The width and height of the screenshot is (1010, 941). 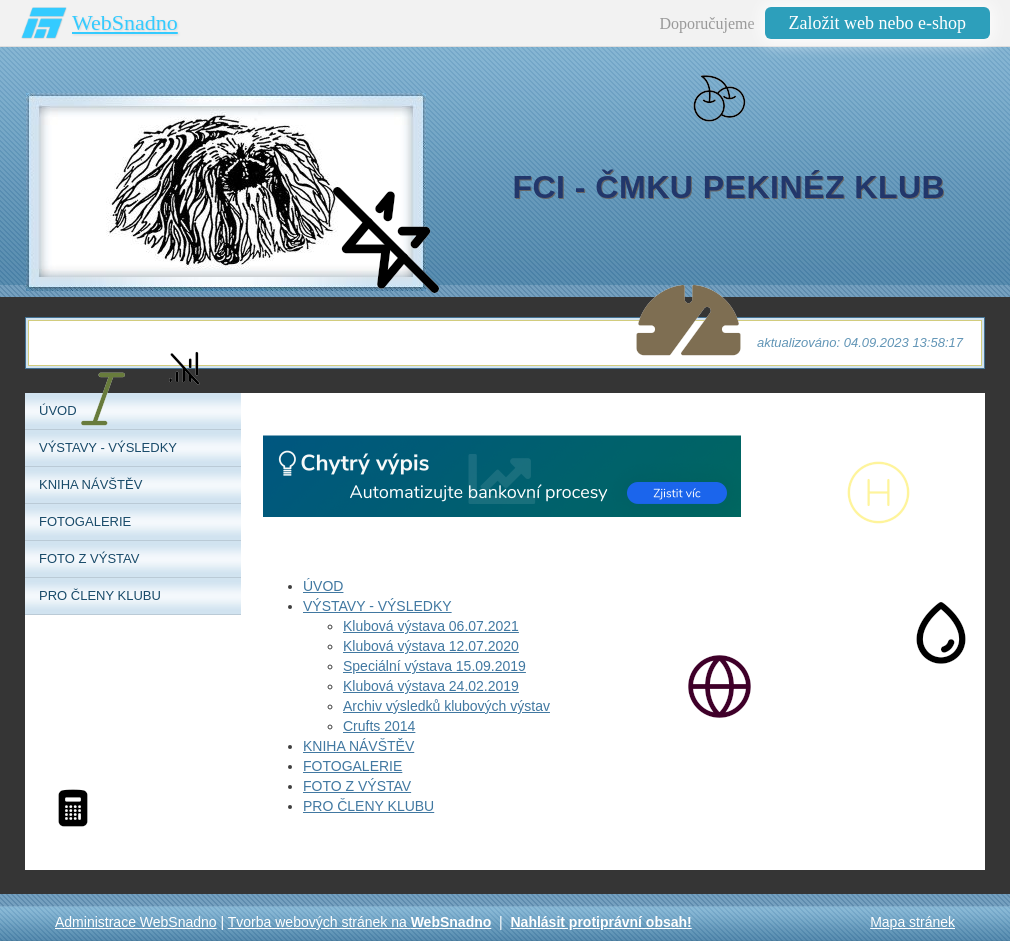 I want to click on adjust water or liquid settings, so click(x=941, y=635).